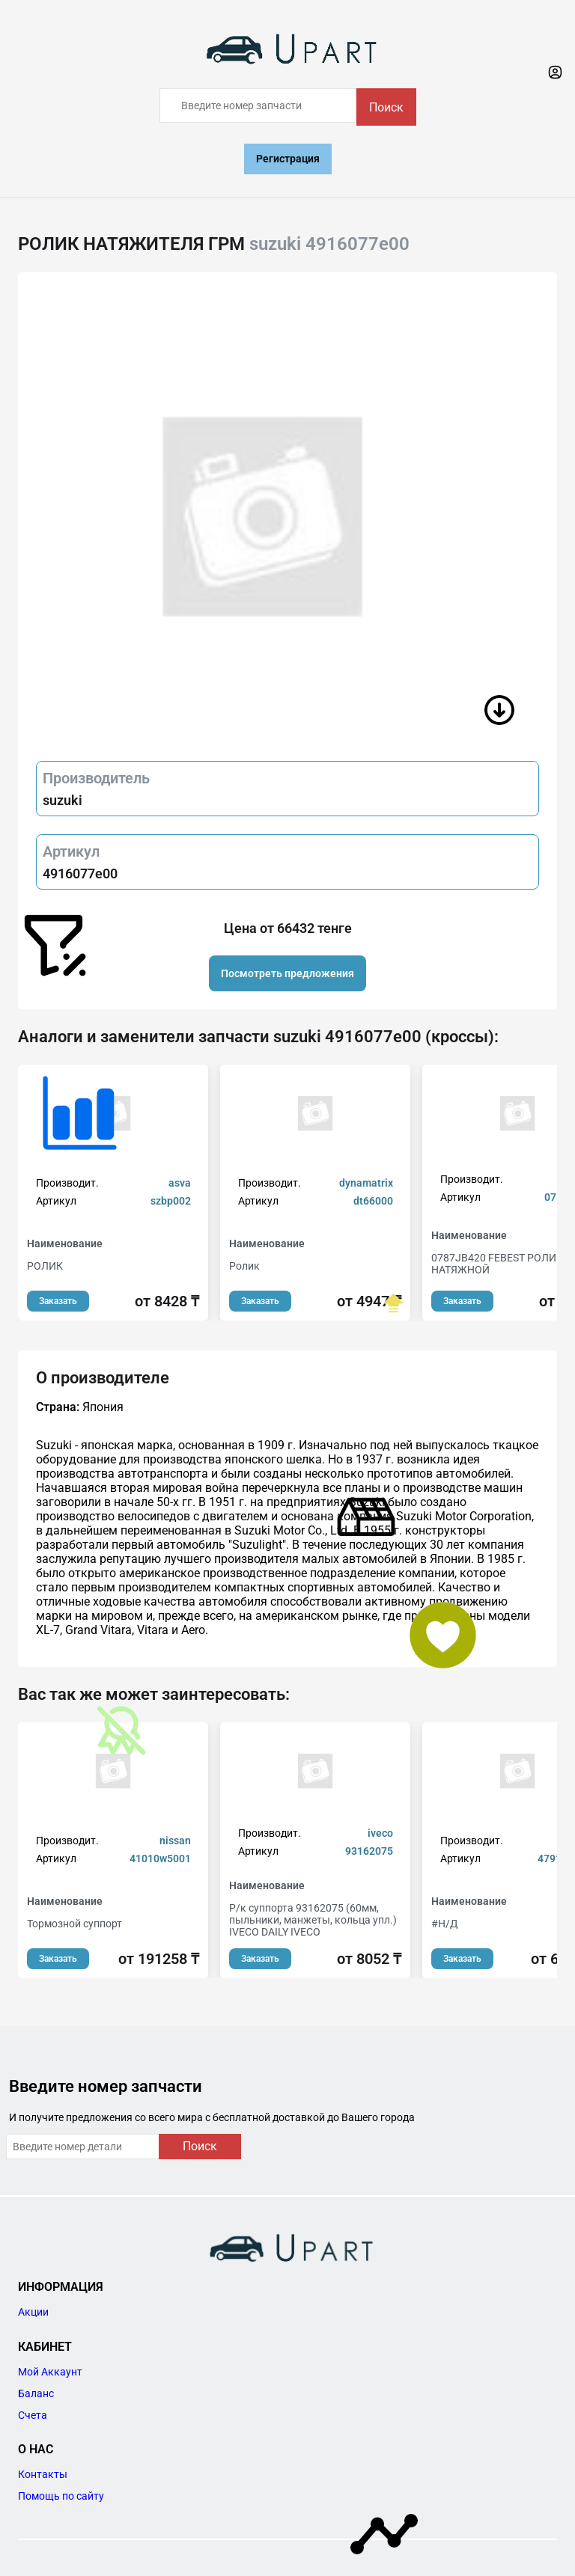 This screenshot has width=575, height=2576. I want to click on download a file or content, so click(499, 710).